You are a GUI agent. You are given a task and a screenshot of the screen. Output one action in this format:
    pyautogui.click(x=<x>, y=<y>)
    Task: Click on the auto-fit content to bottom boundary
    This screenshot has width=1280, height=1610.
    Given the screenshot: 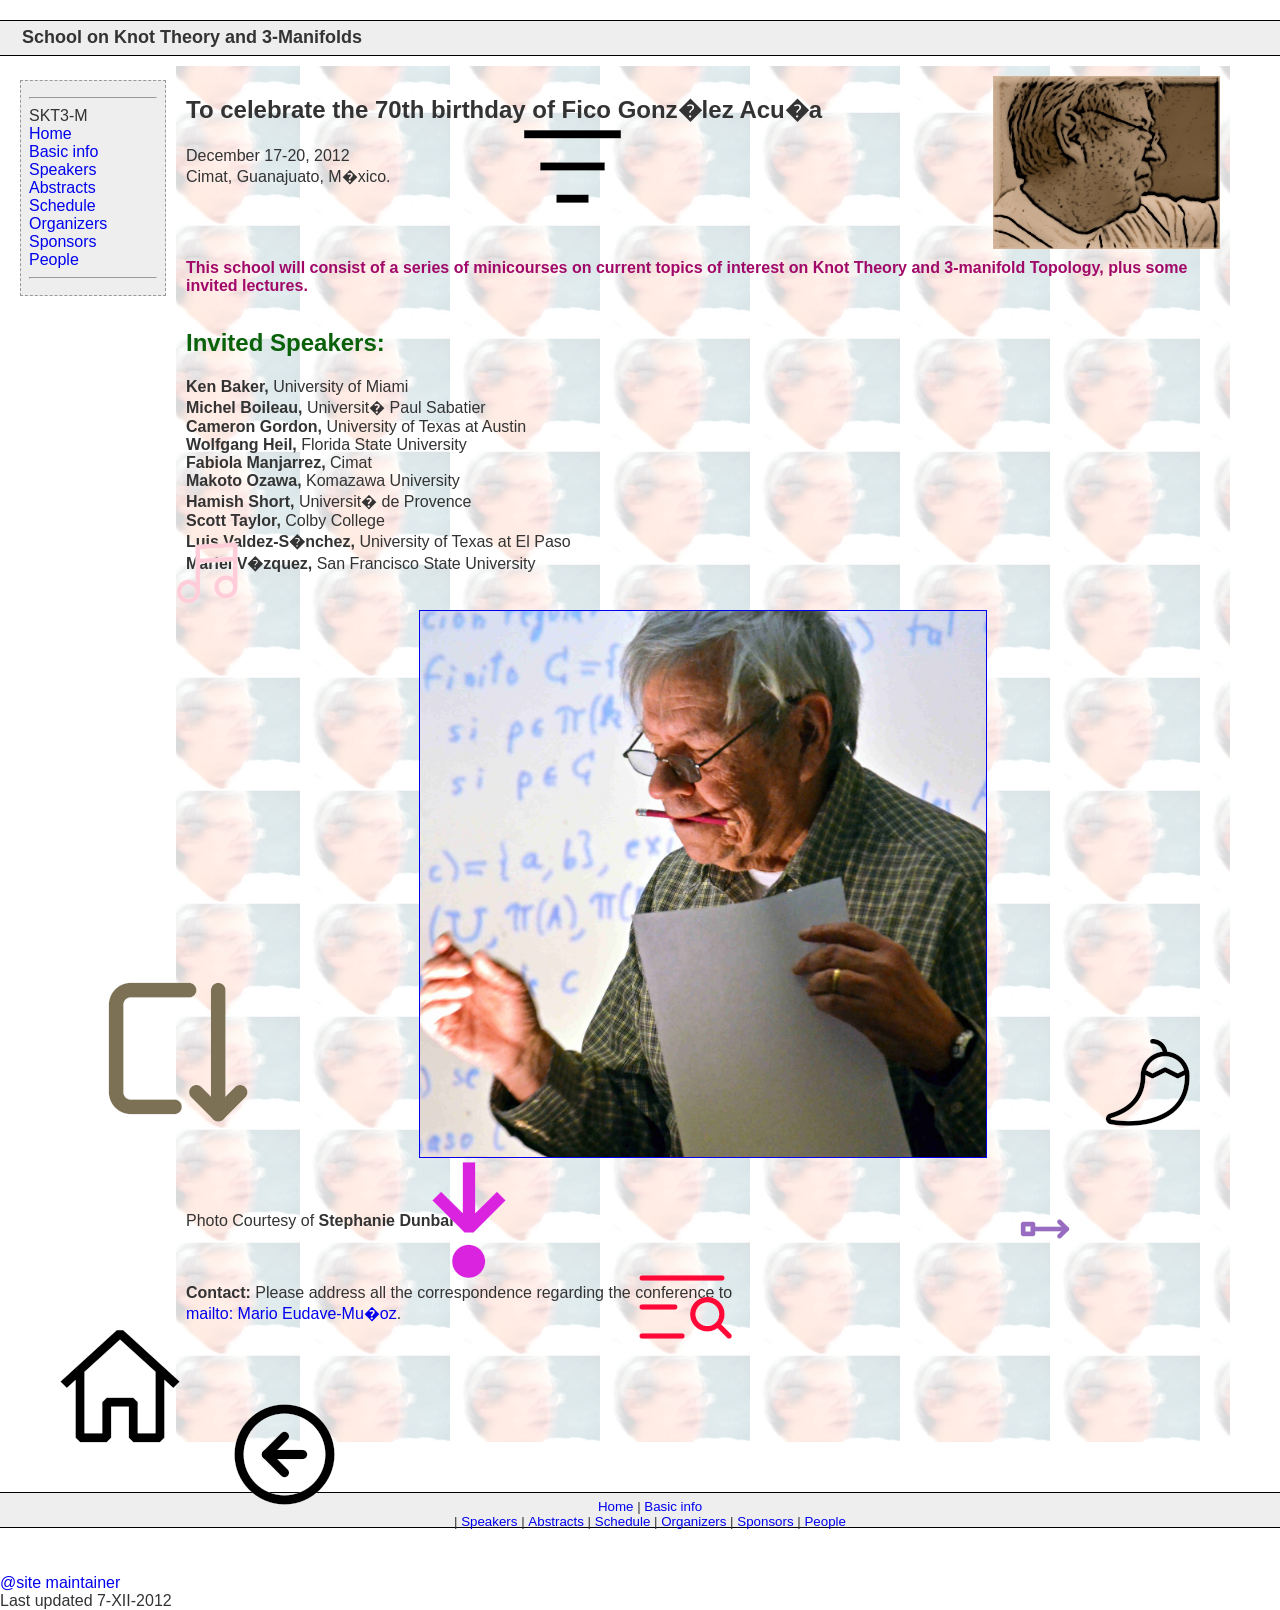 What is the action you would take?
    pyautogui.click(x=174, y=1048)
    